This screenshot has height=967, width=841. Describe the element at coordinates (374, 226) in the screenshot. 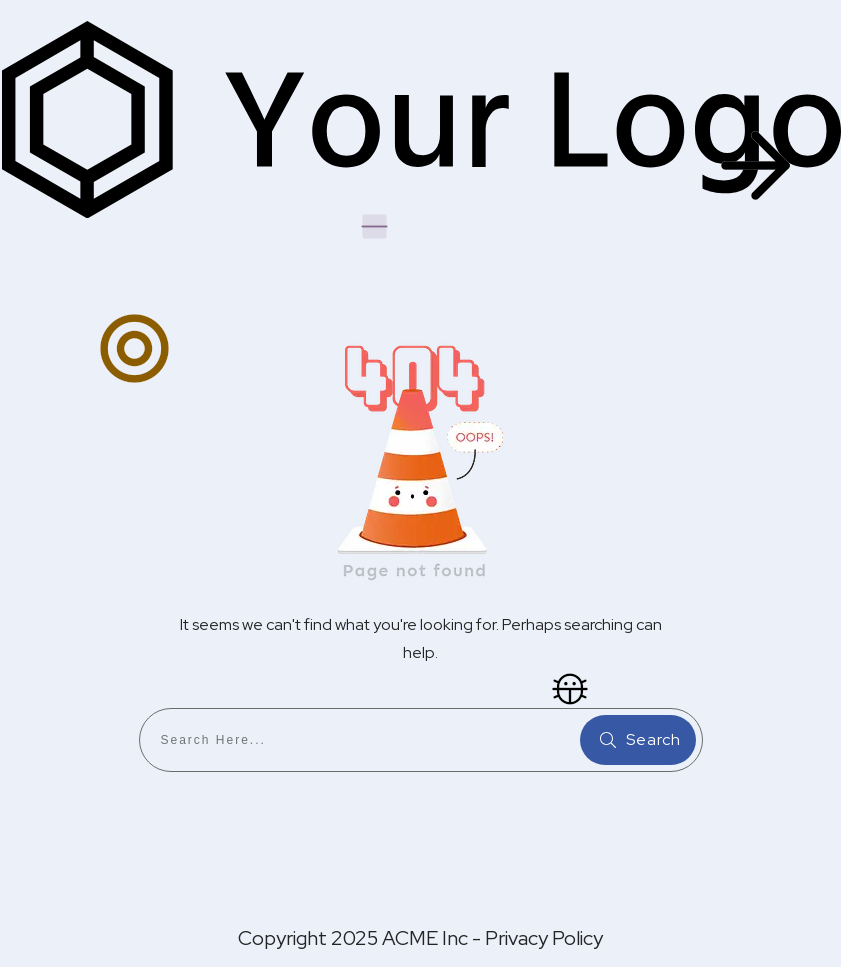

I see `decrease quantity or value` at that location.